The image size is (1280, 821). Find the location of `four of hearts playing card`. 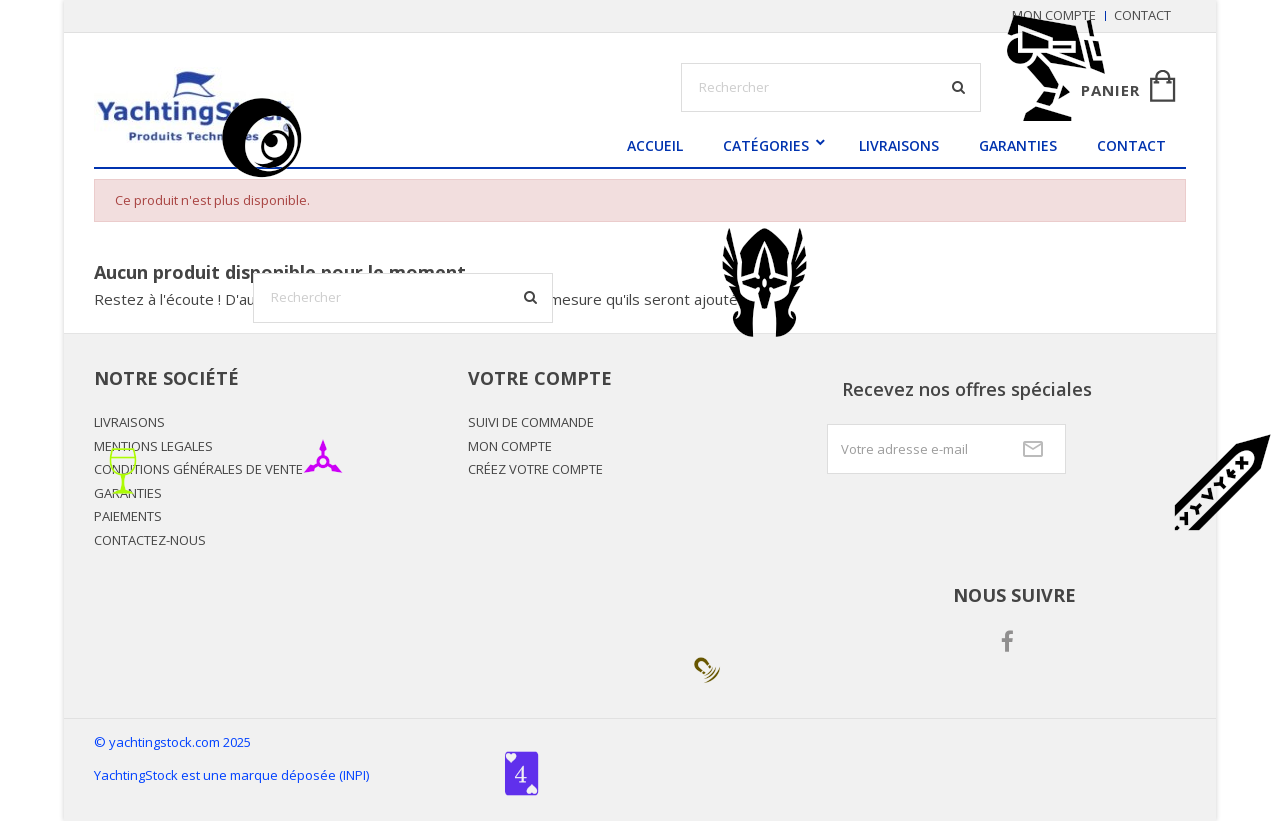

four of hearts playing card is located at coordinates (521, 773).